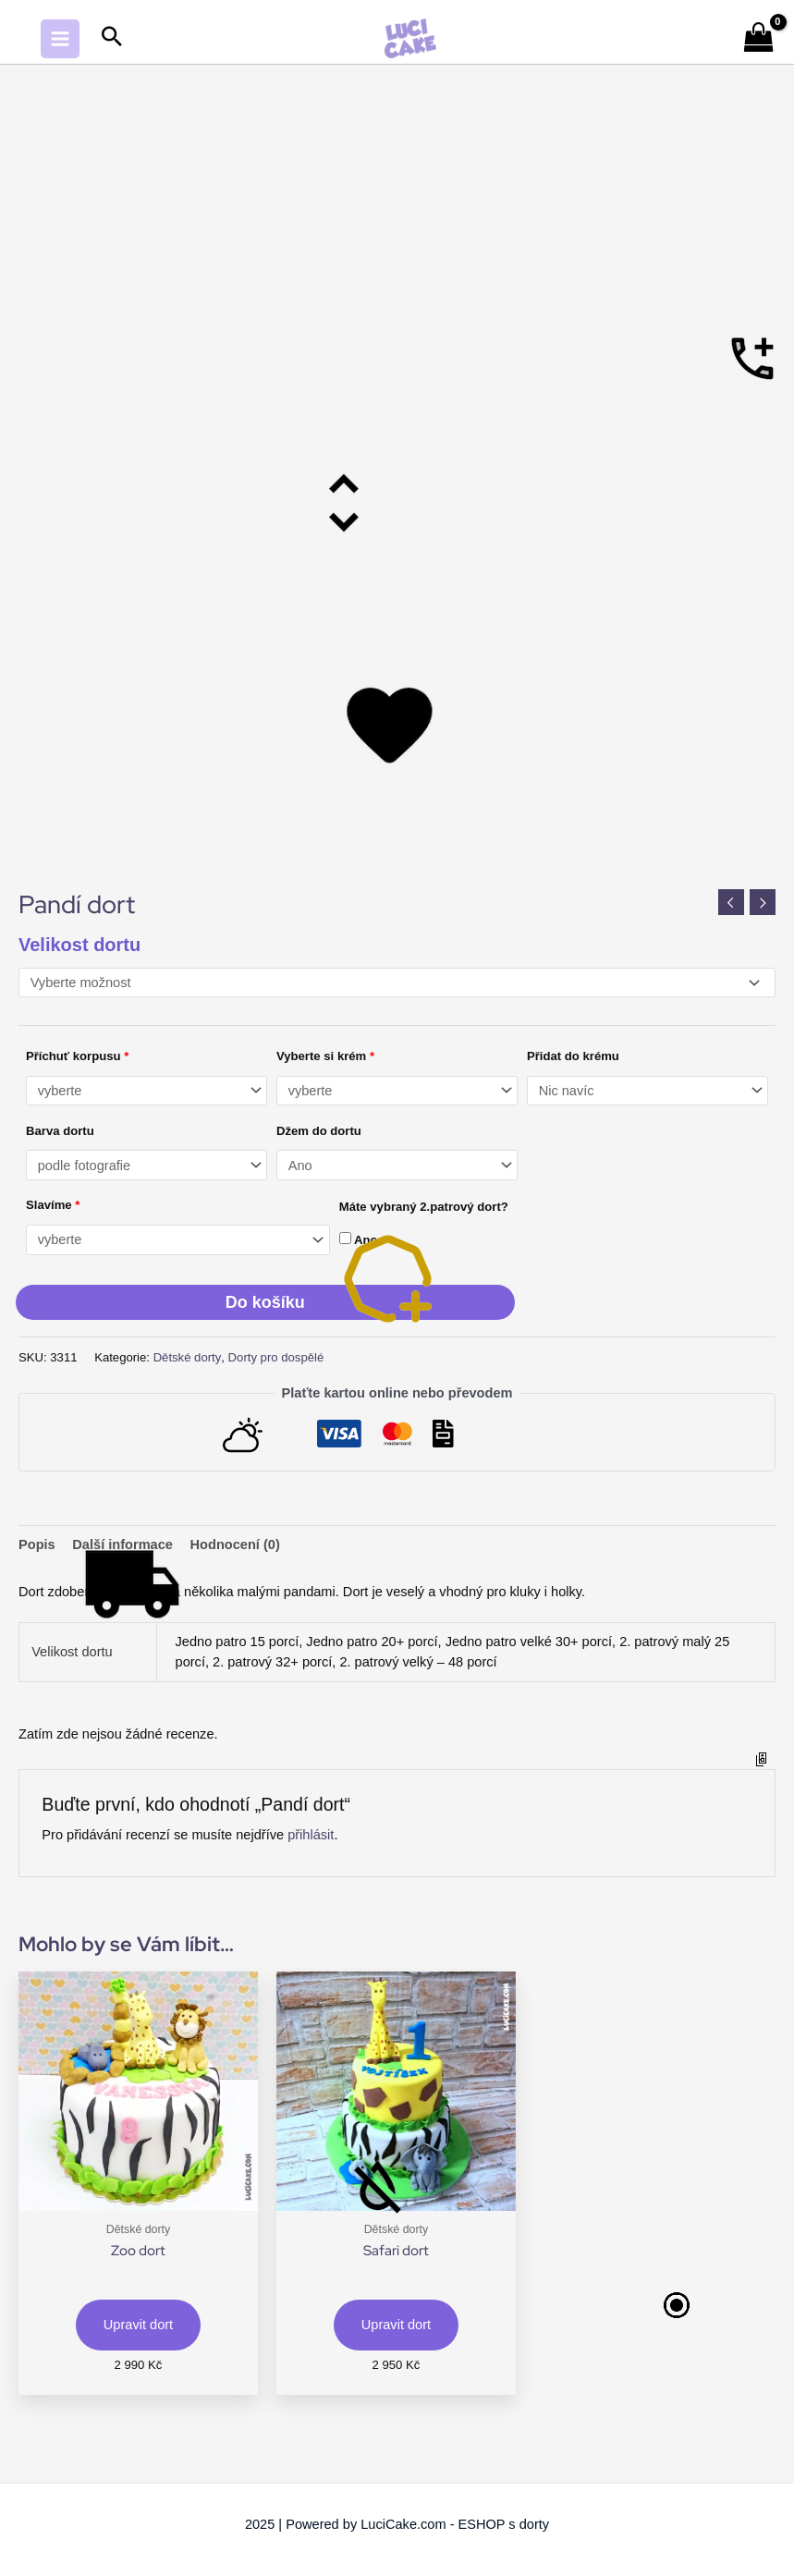  I want to click on add a new warning or alert, so click(387, 1278).